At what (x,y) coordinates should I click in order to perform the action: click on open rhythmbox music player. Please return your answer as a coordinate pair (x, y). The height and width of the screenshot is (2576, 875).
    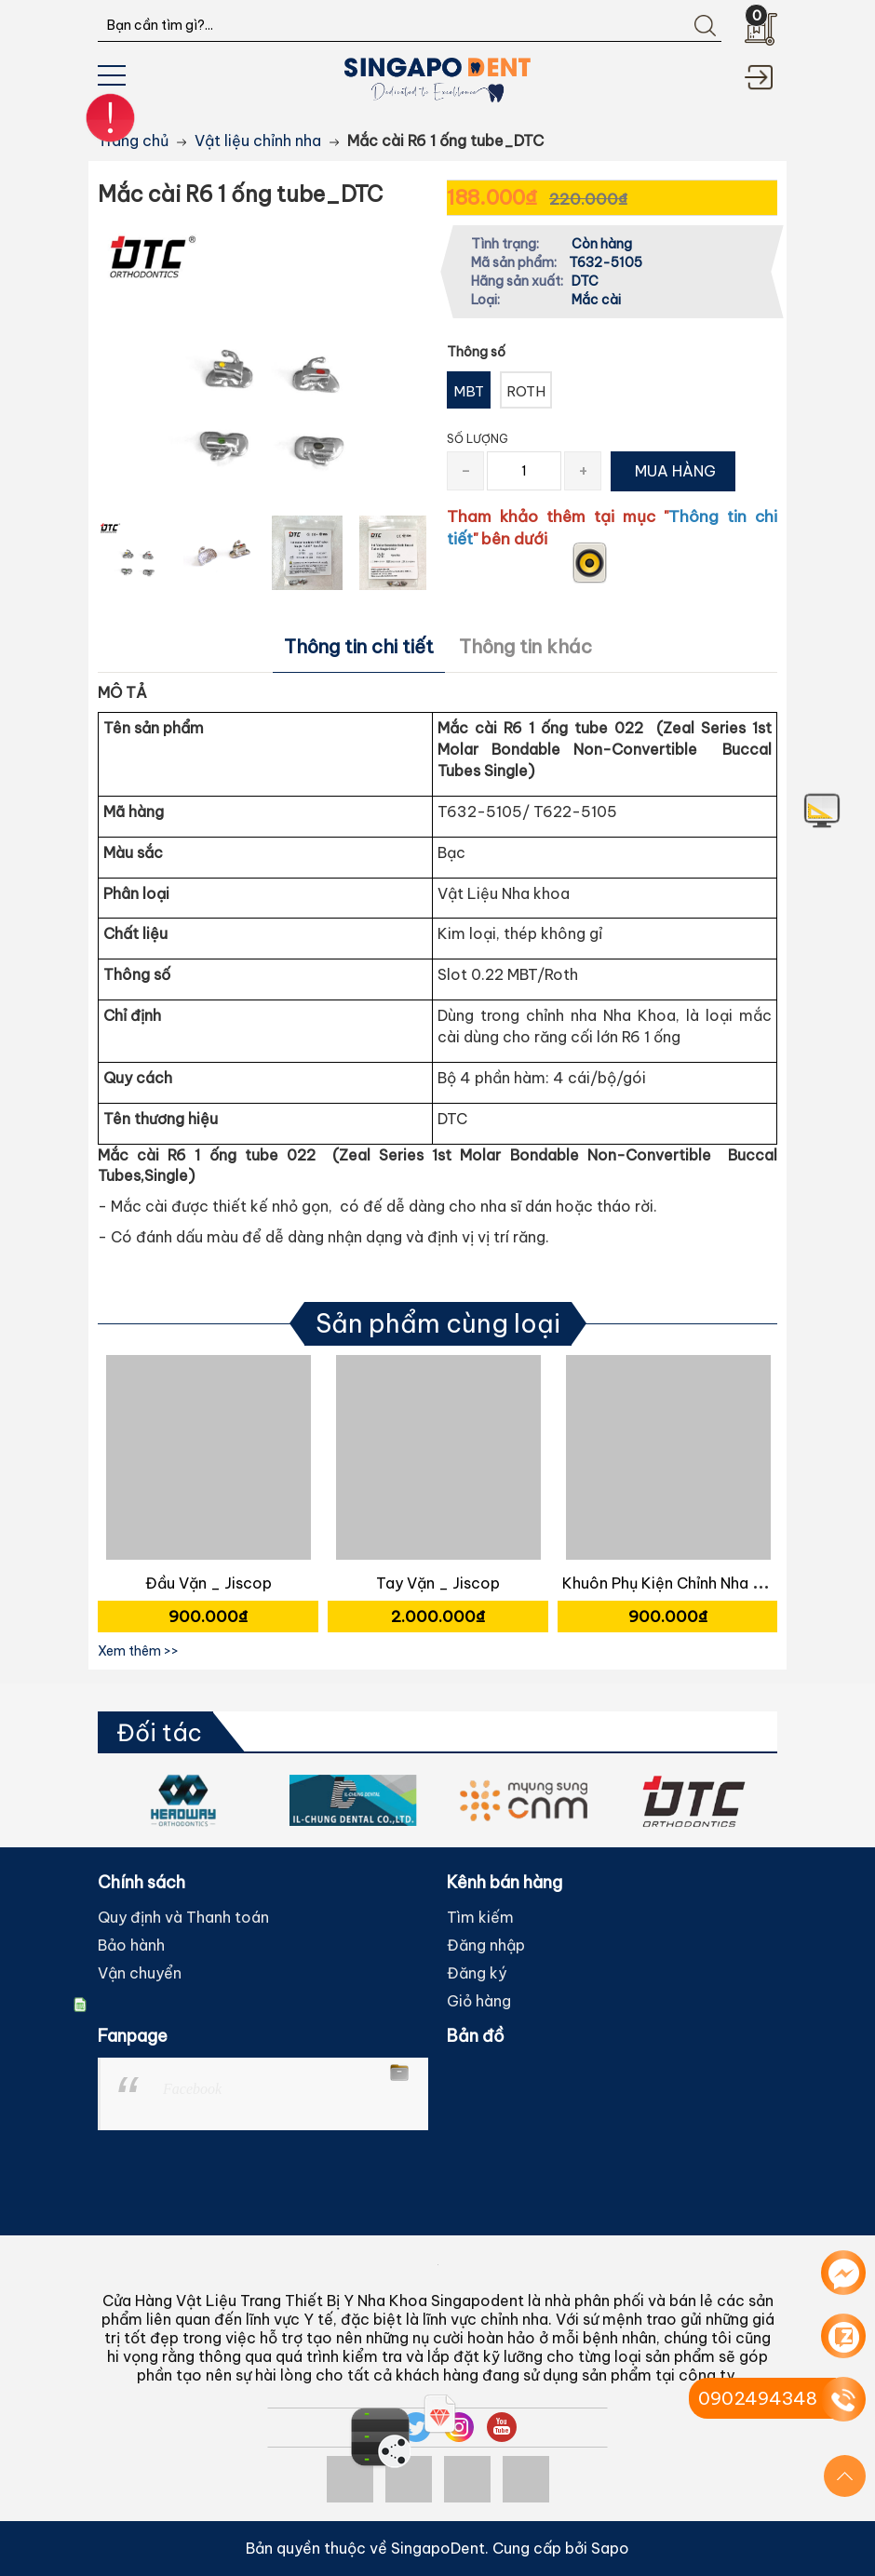
    Looking at the image, I should click on (589, 562).